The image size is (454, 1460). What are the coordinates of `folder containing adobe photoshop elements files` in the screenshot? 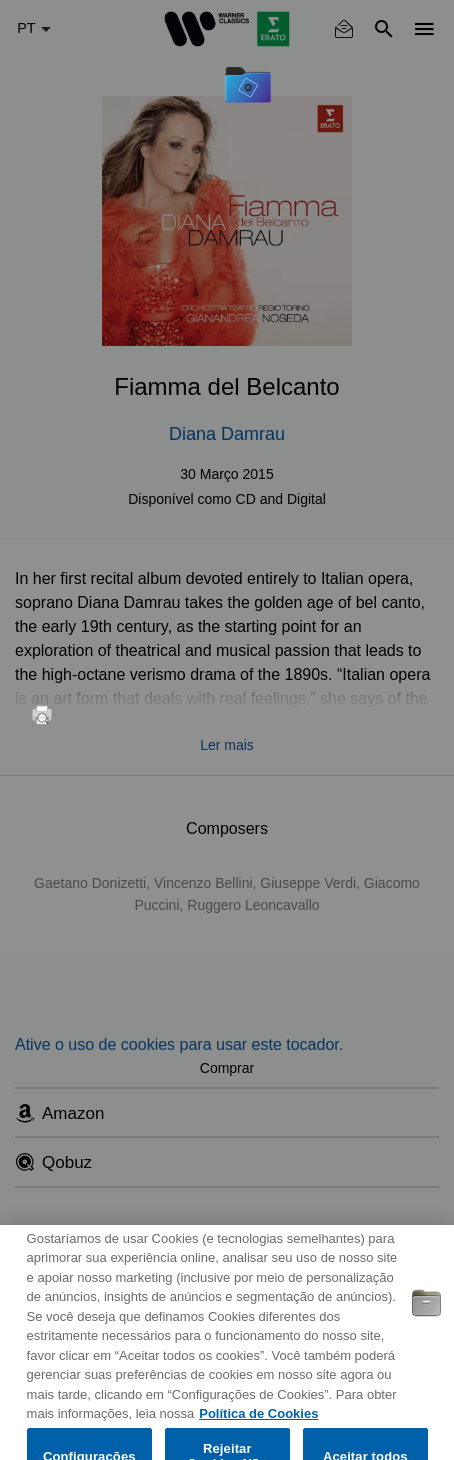 It's located at (248, 86).